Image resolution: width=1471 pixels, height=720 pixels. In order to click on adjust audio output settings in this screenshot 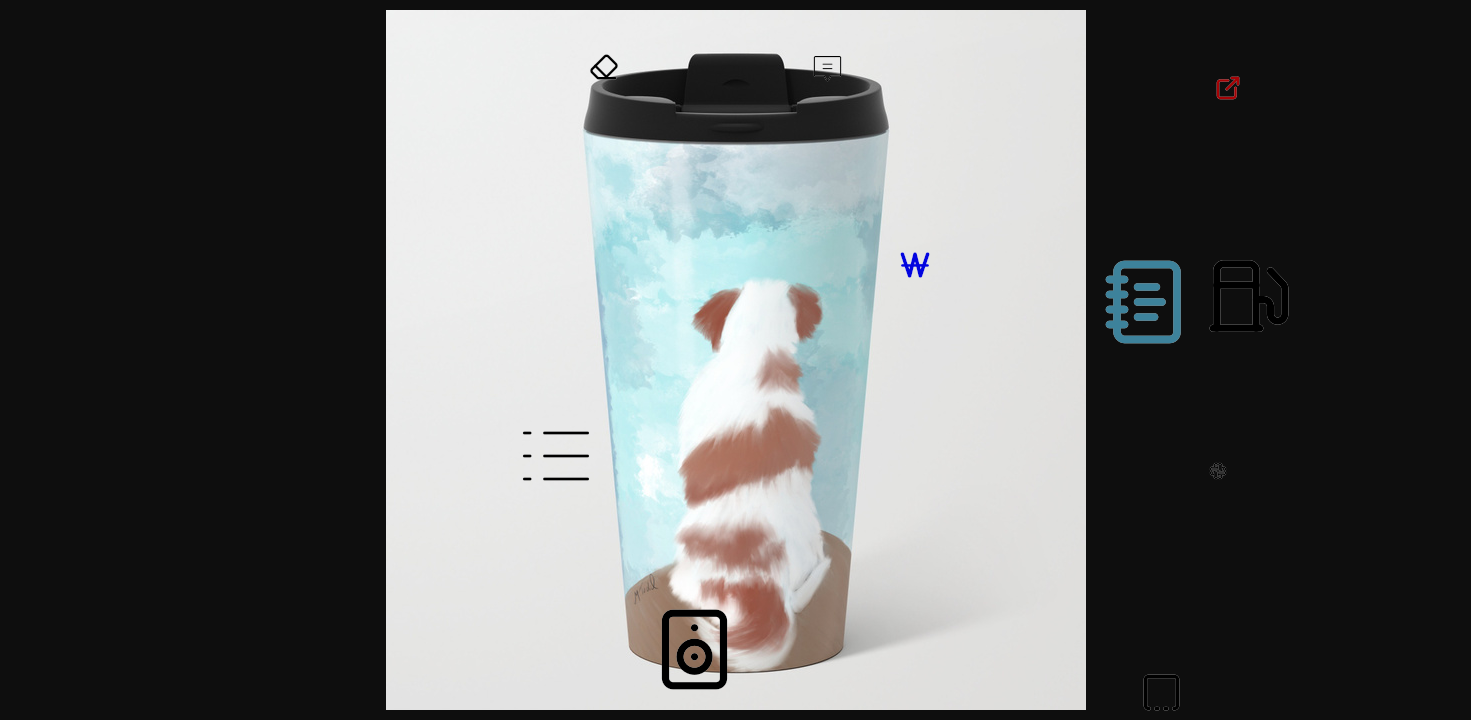, I will do `click(694, 649)`.